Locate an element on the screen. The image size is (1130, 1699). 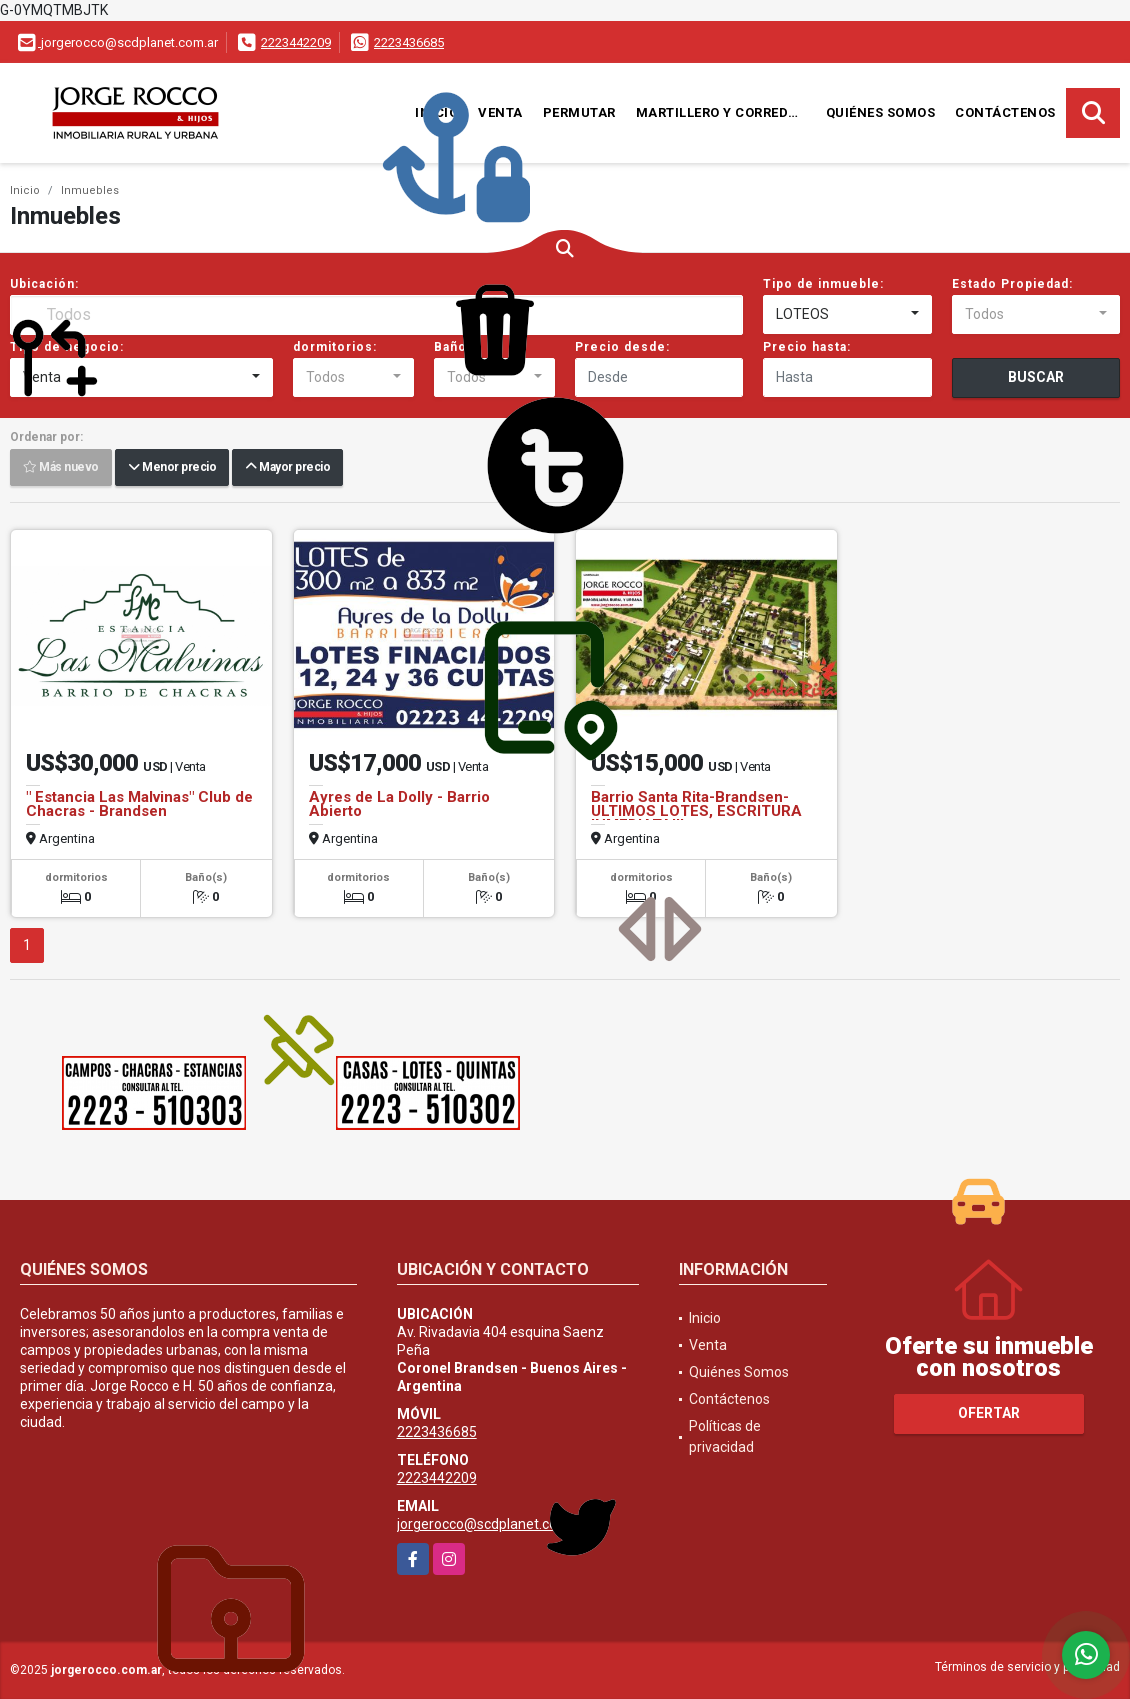
navigate to root directory is located at coordinates (231, 1612).